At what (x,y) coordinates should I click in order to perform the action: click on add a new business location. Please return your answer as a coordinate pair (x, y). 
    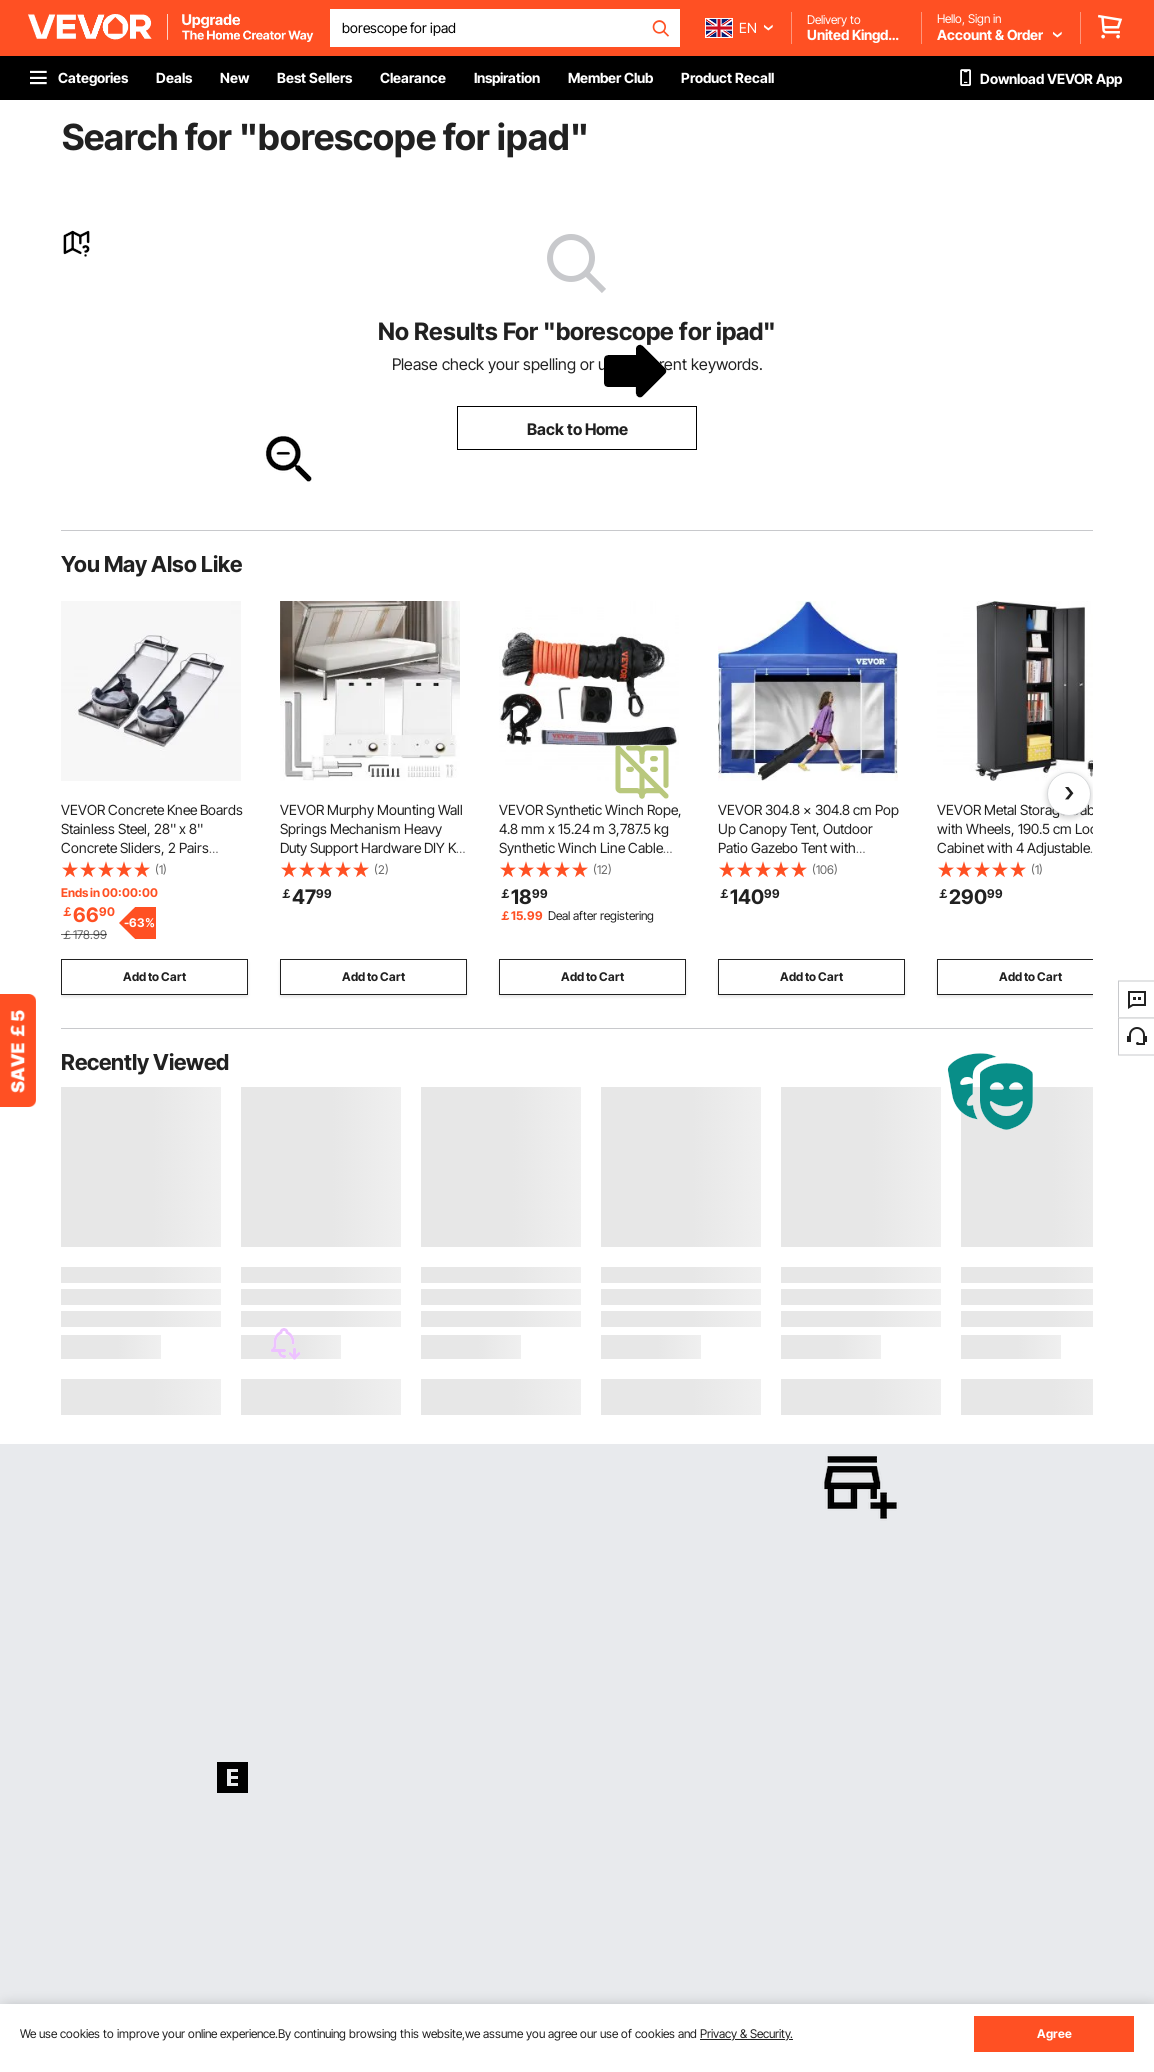
    Looking at the image, I should click on (860, 1482).